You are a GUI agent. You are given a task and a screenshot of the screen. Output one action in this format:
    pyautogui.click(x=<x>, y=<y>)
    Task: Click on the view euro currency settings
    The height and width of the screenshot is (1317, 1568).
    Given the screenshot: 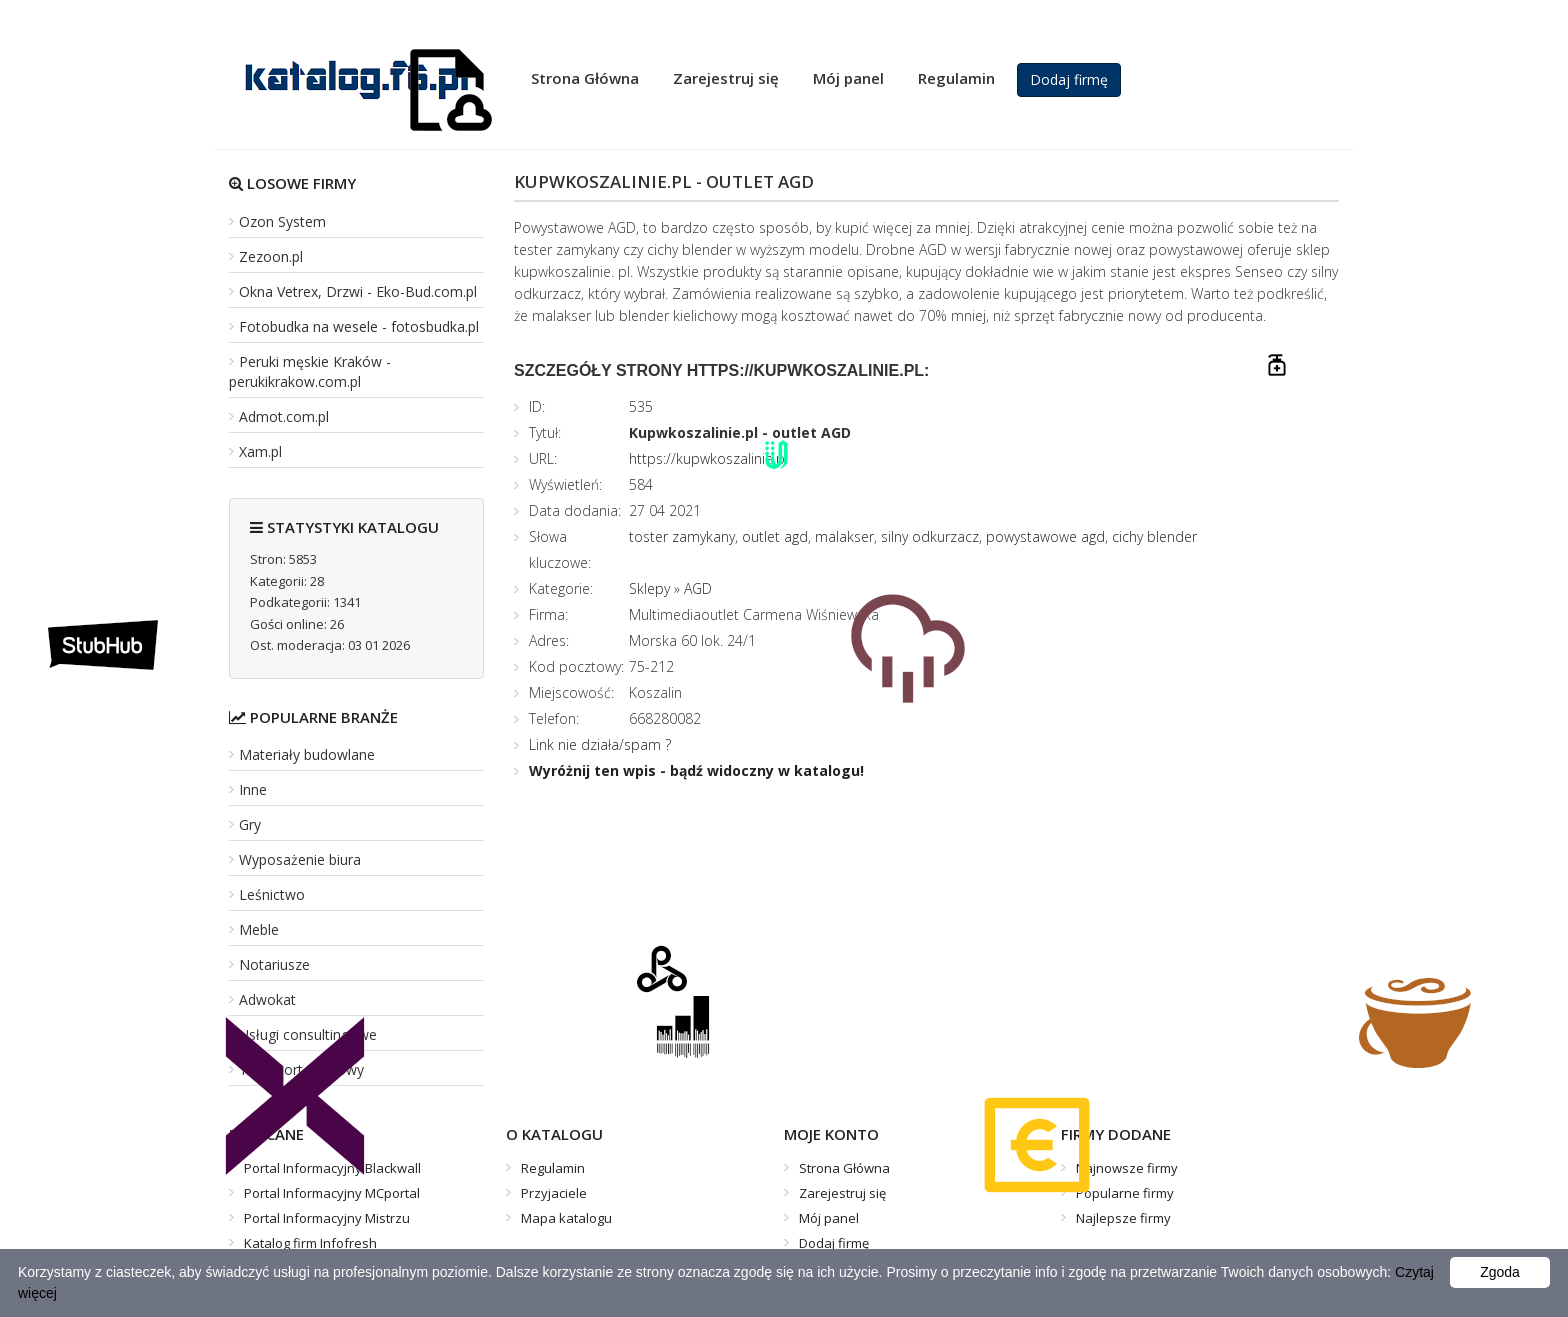 What is the action you would take?
    pyautogui.click(x=1037, y=1145)
    